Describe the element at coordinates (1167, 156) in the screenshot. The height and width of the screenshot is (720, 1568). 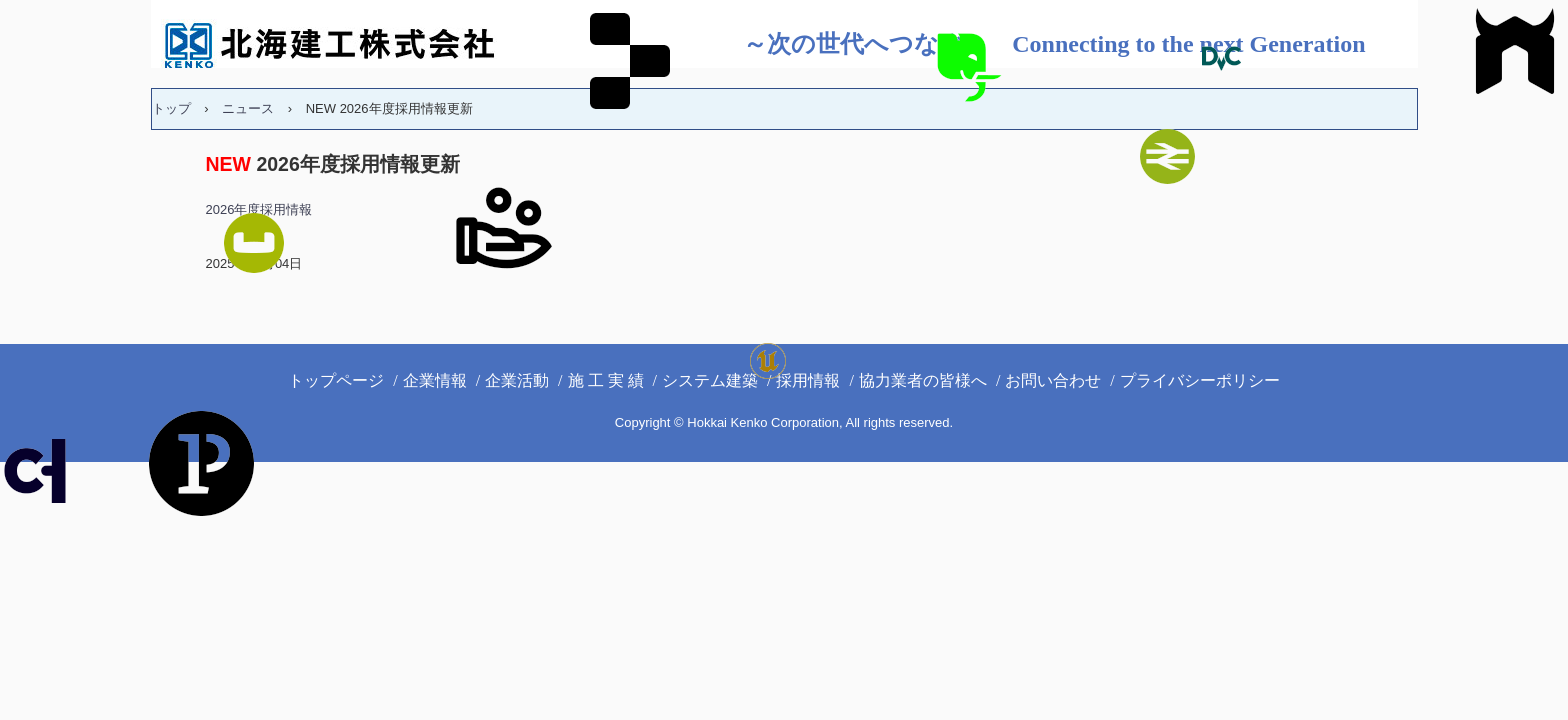
I see `access National Rail train services and schedules` at that location.